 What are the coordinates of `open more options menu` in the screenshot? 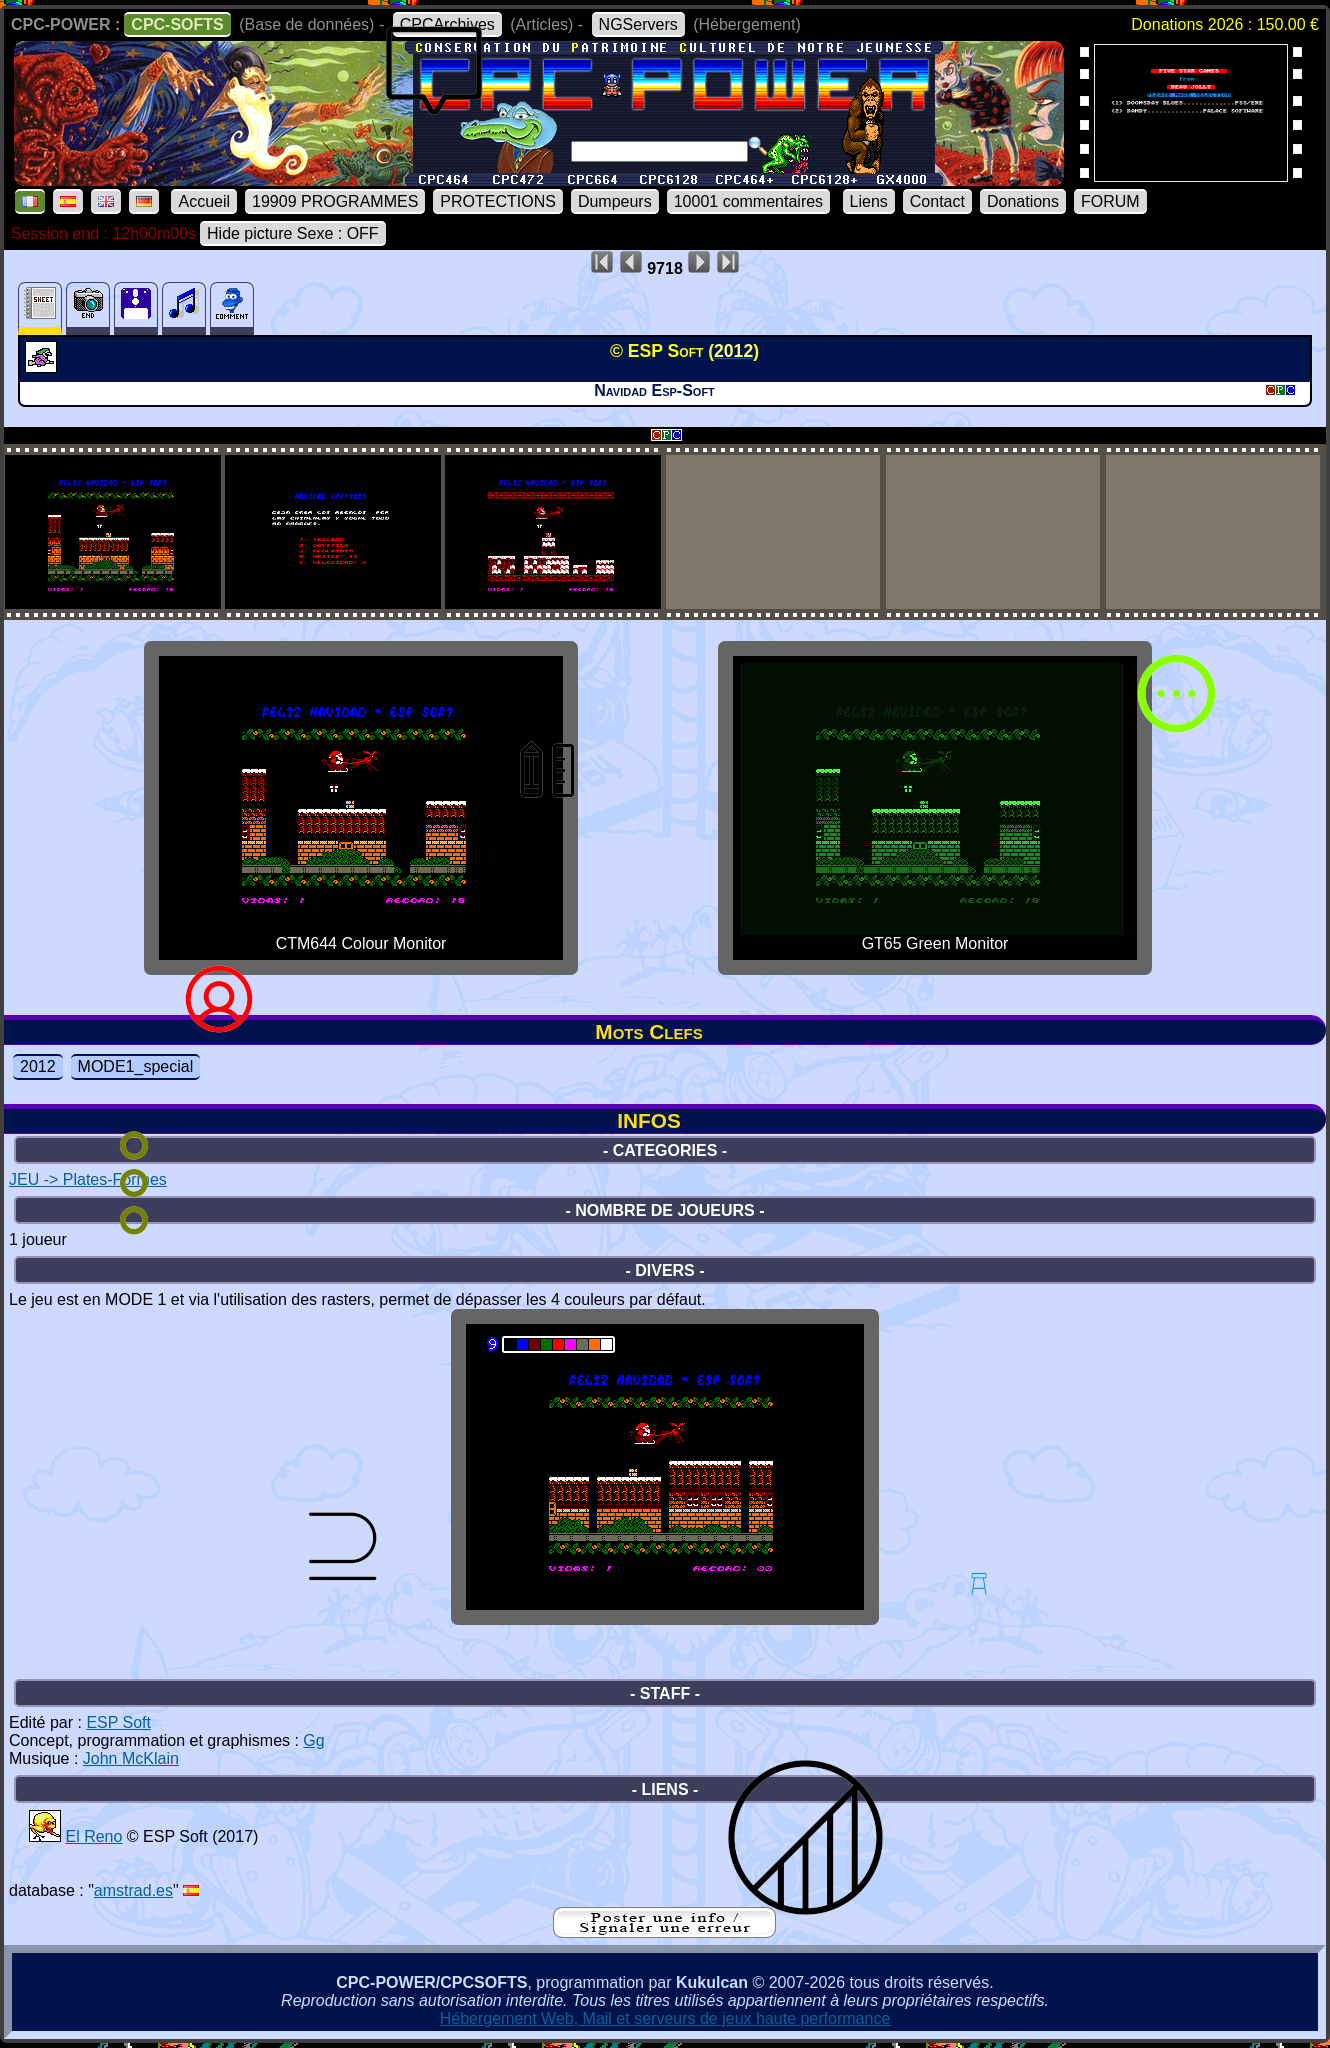 It's located at (1176, 693).